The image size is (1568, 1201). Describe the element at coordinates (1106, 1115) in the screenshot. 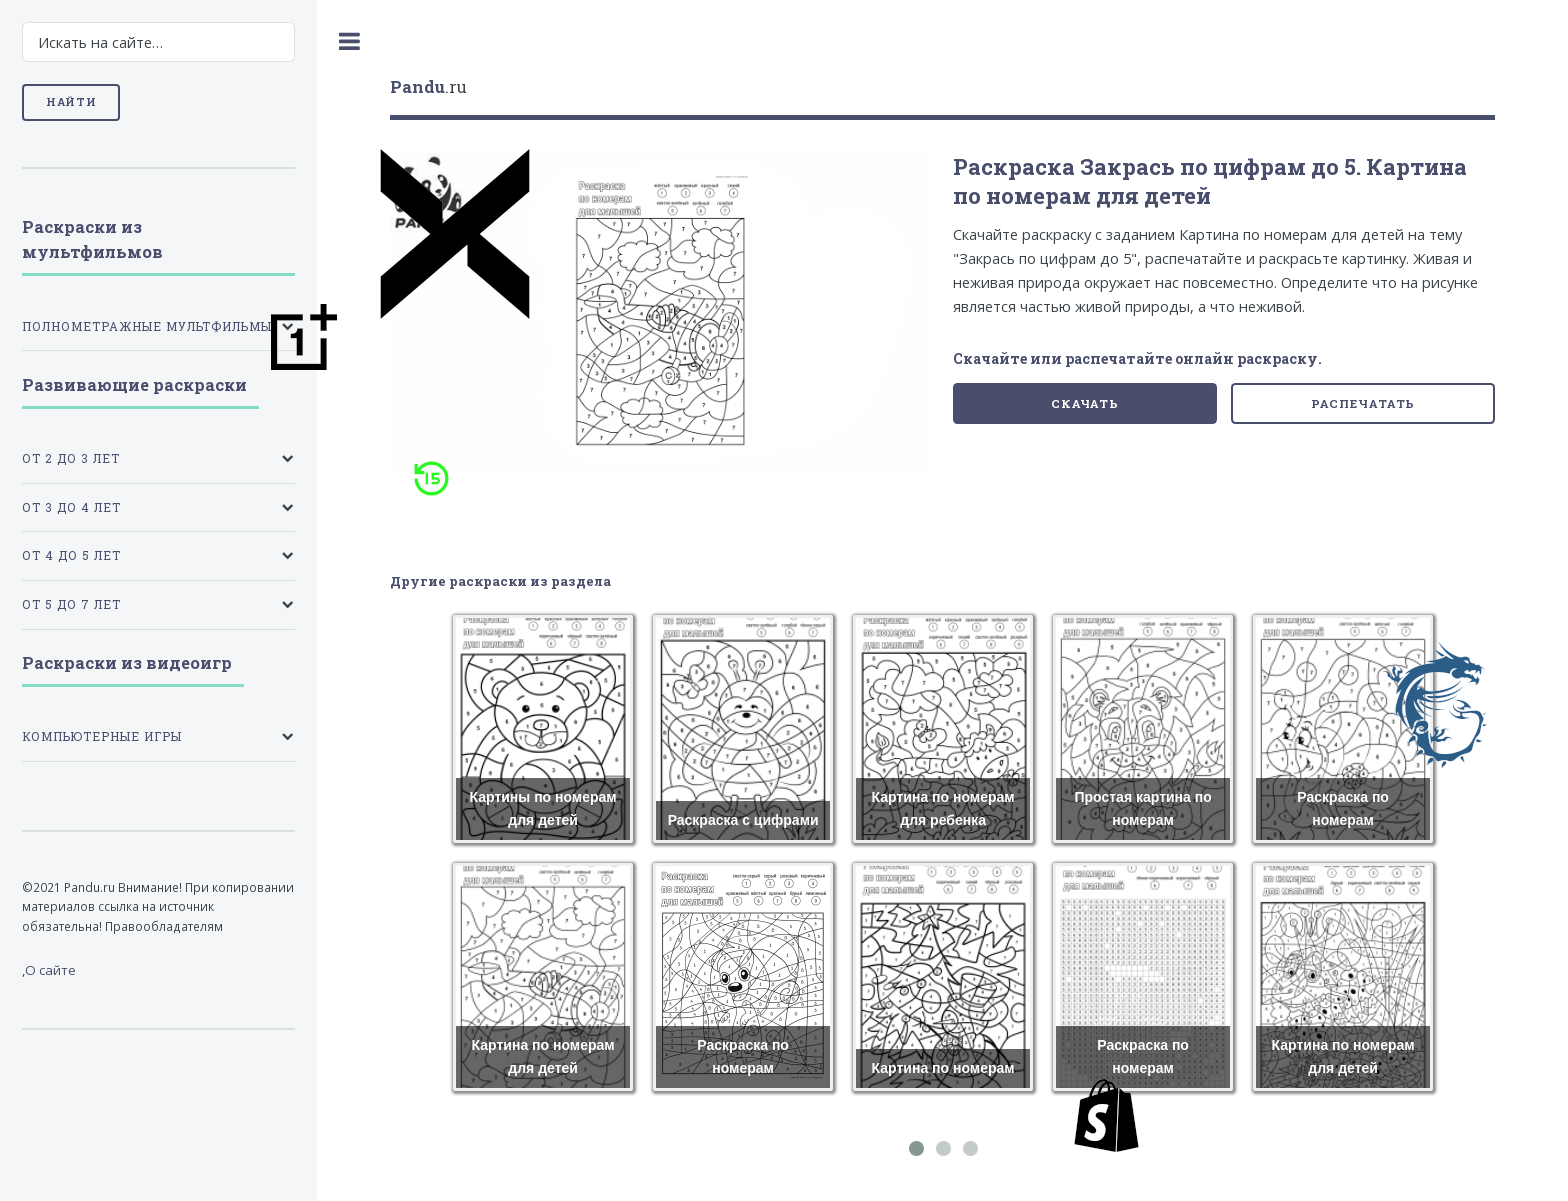

I see `open shopify store dashboard` at that location.